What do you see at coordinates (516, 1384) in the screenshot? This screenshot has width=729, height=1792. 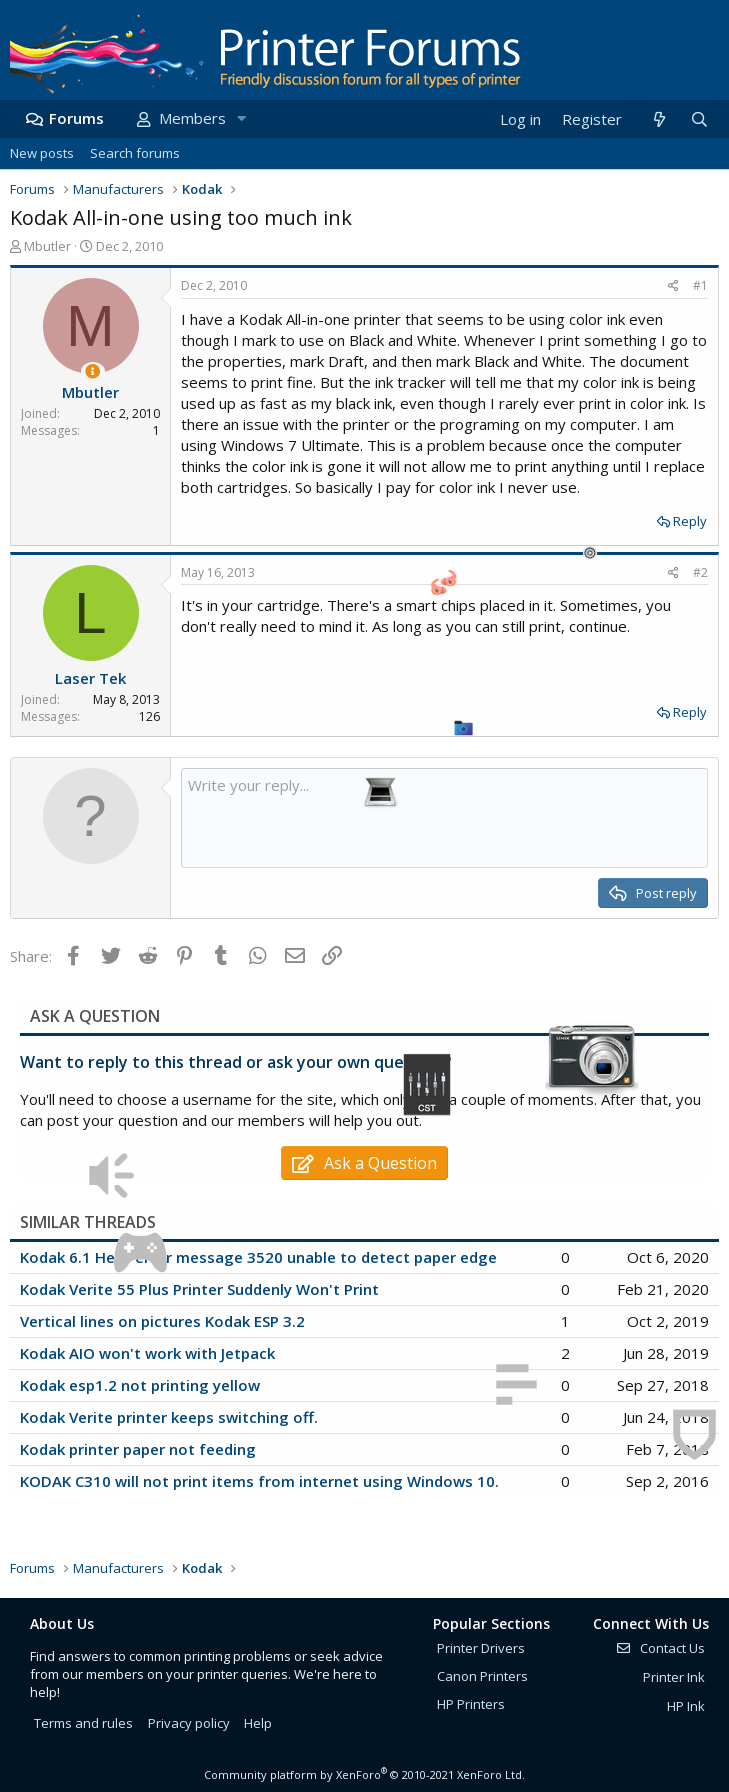 I see `align text to the left margin` at bounding box center [516, 1384].